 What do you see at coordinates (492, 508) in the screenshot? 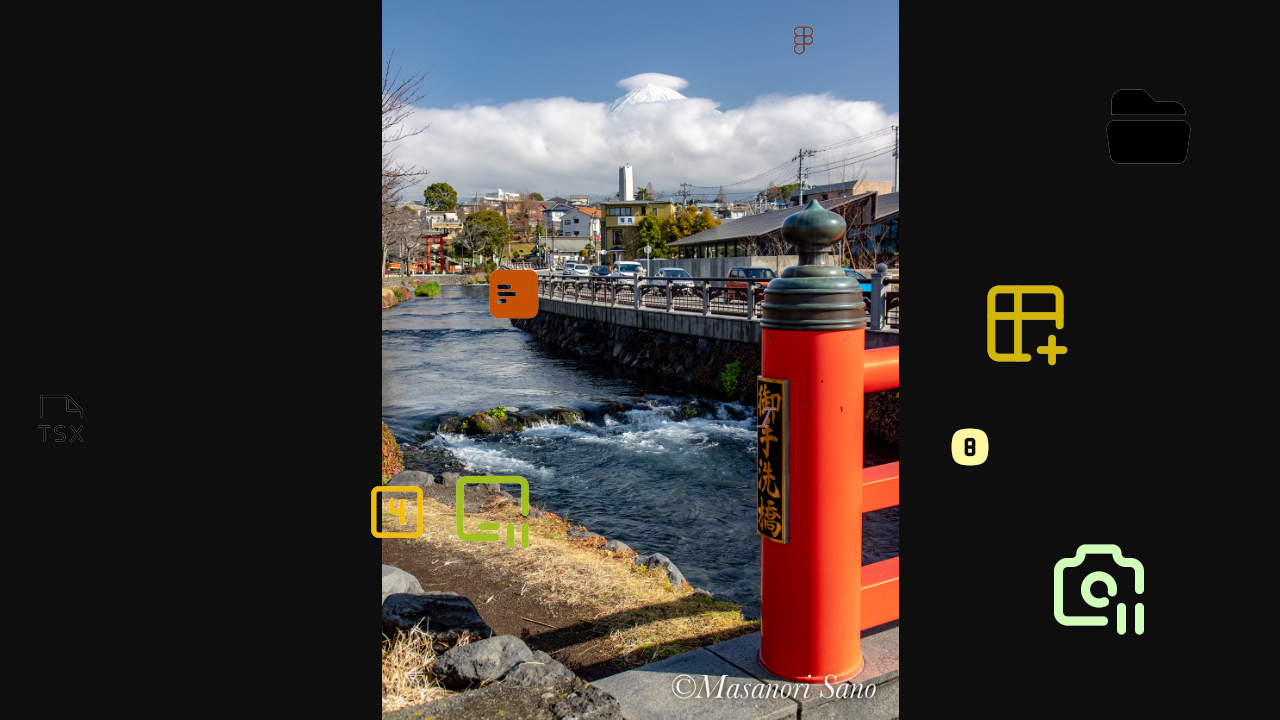
I see `pause media playback on tablet device` at bounding box center [492, 508].